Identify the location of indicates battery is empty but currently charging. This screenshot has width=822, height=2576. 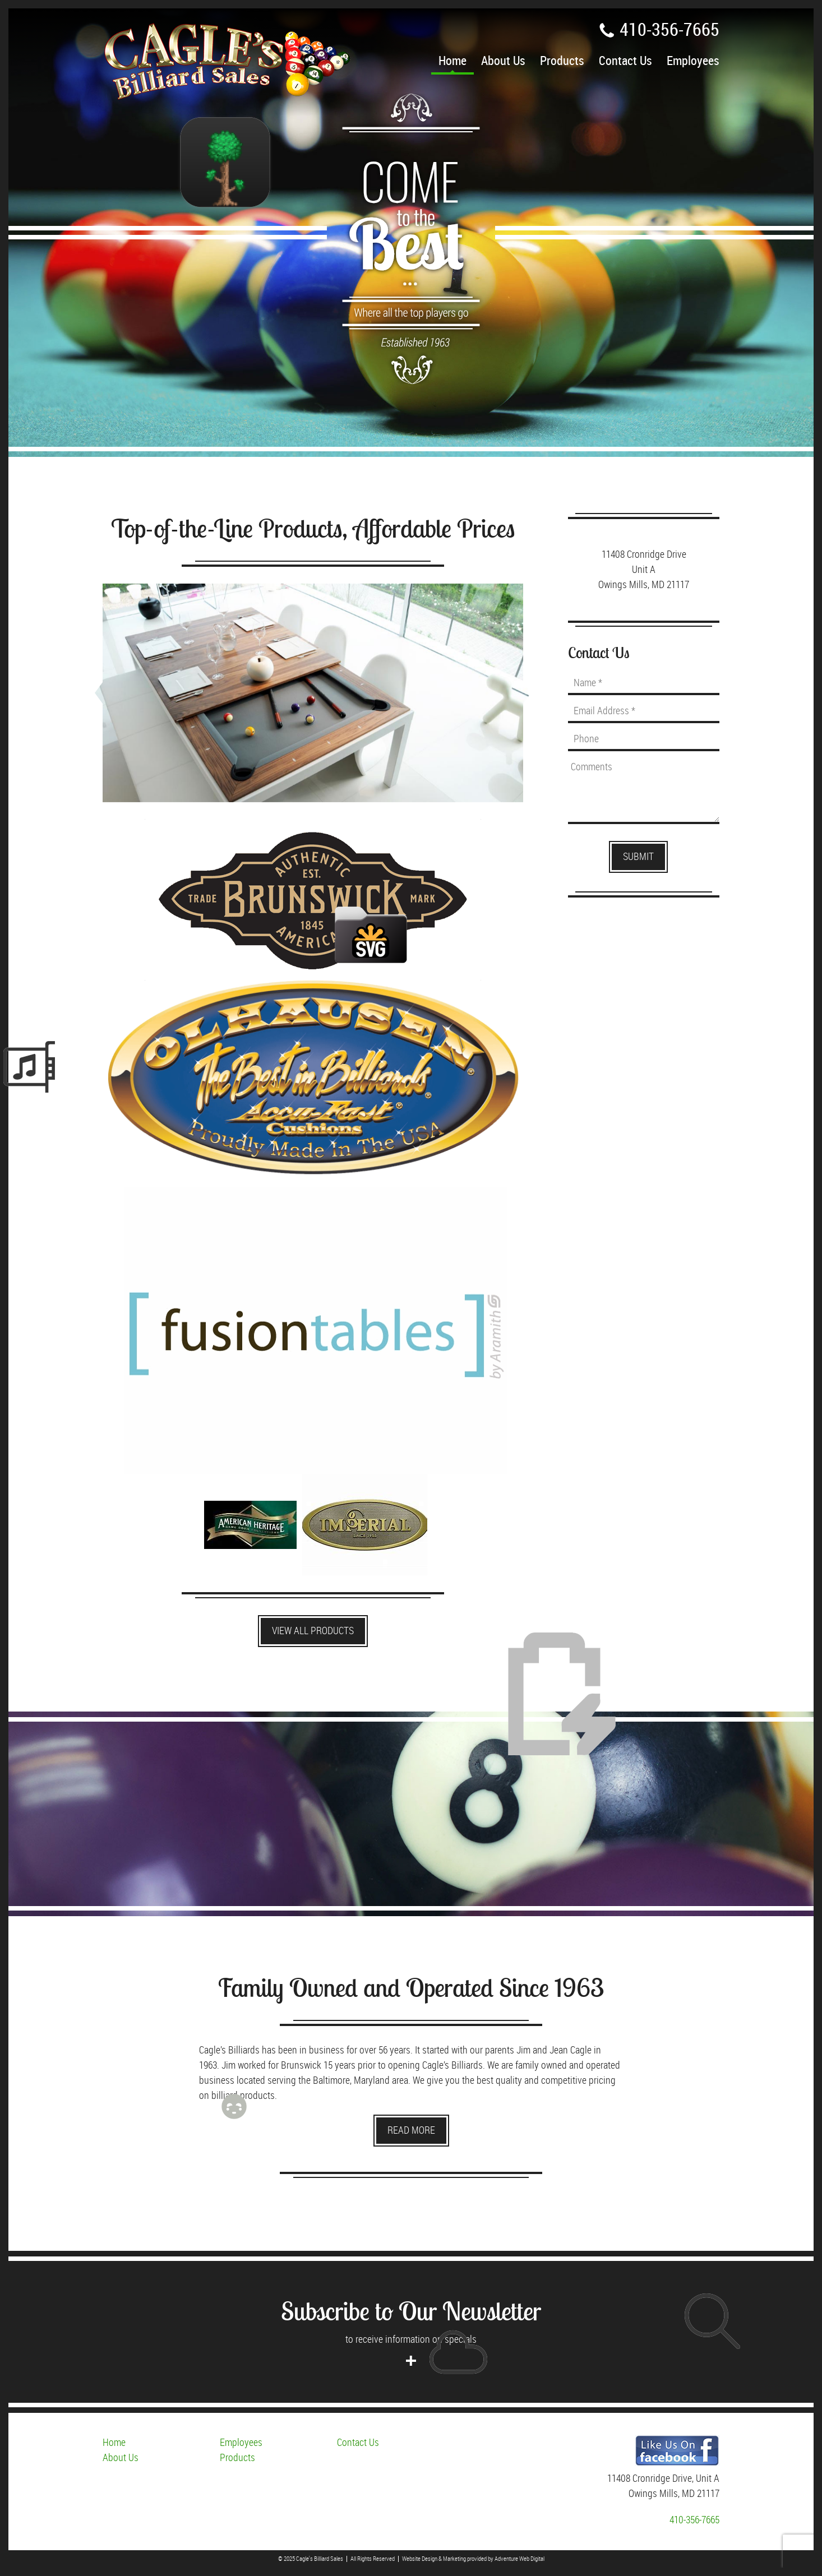
(554, 1694).